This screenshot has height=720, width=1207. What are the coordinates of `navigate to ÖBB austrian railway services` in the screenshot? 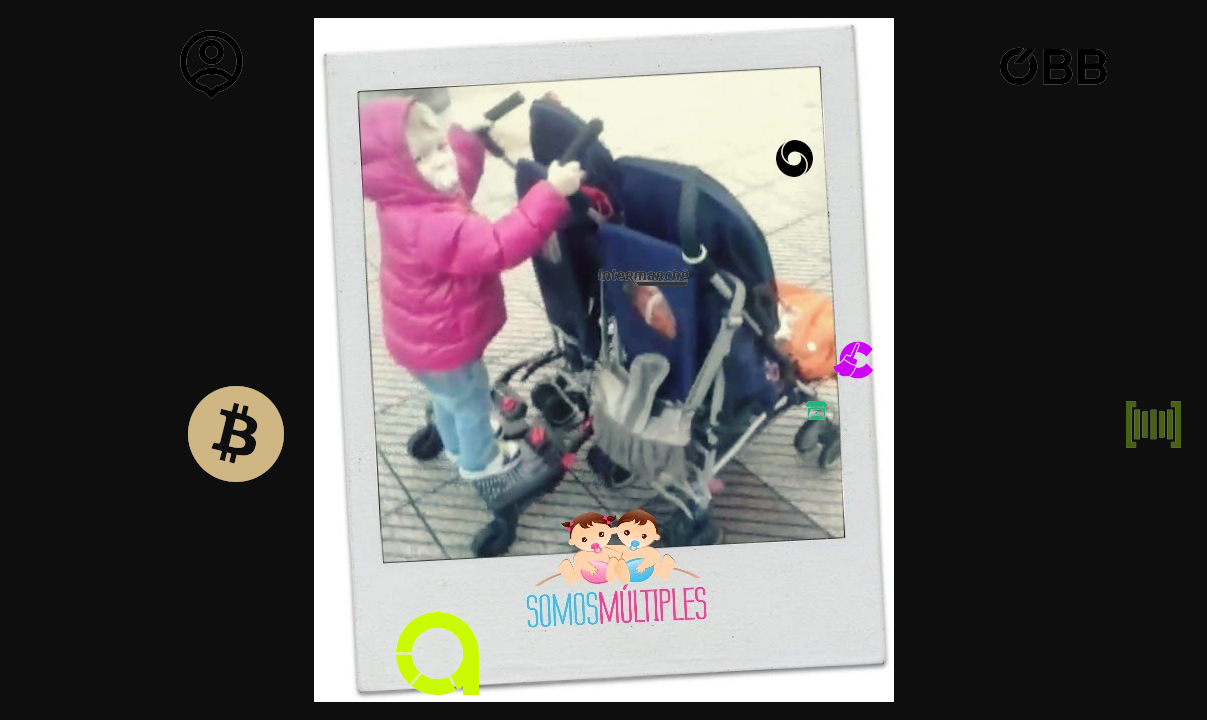 It's located at (1053, 66).